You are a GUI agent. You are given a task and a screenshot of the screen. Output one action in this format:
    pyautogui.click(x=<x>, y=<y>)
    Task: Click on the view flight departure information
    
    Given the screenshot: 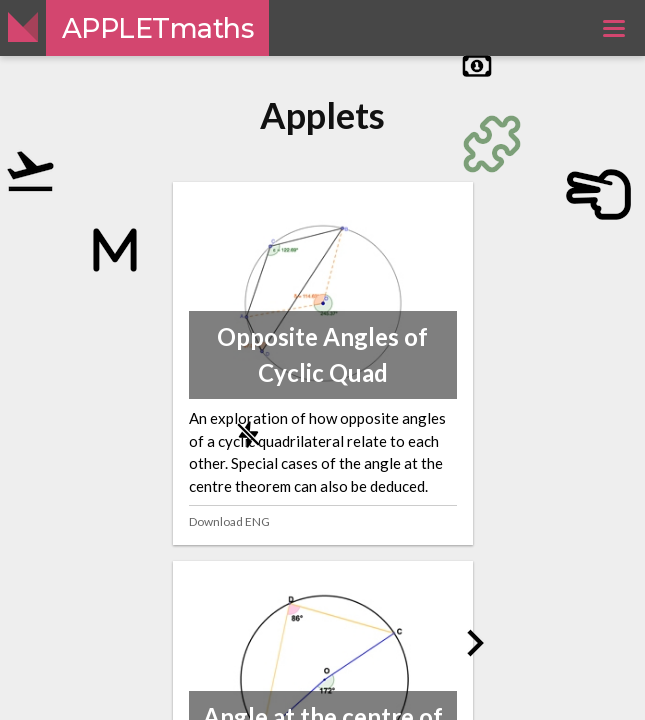 What is the action you would take?
    pyautogui.click(x=30, y=170)
    